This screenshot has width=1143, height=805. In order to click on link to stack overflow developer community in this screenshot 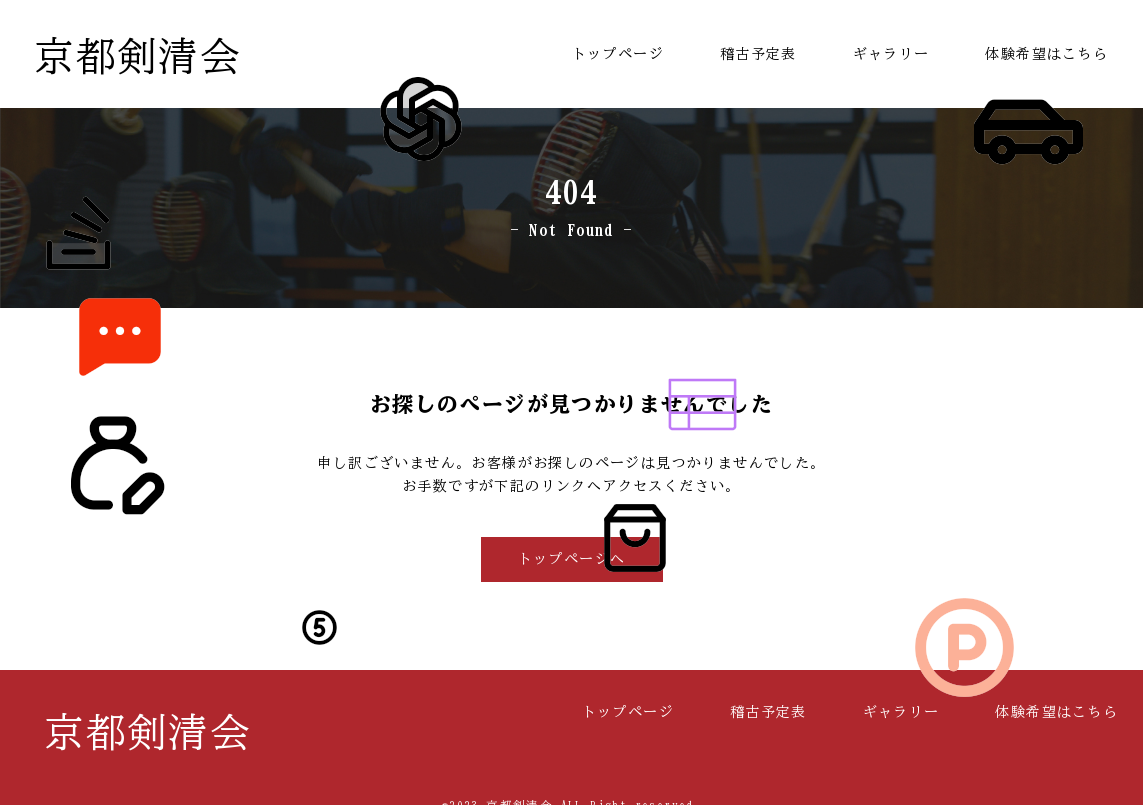, I will do `click(78, 234)`.